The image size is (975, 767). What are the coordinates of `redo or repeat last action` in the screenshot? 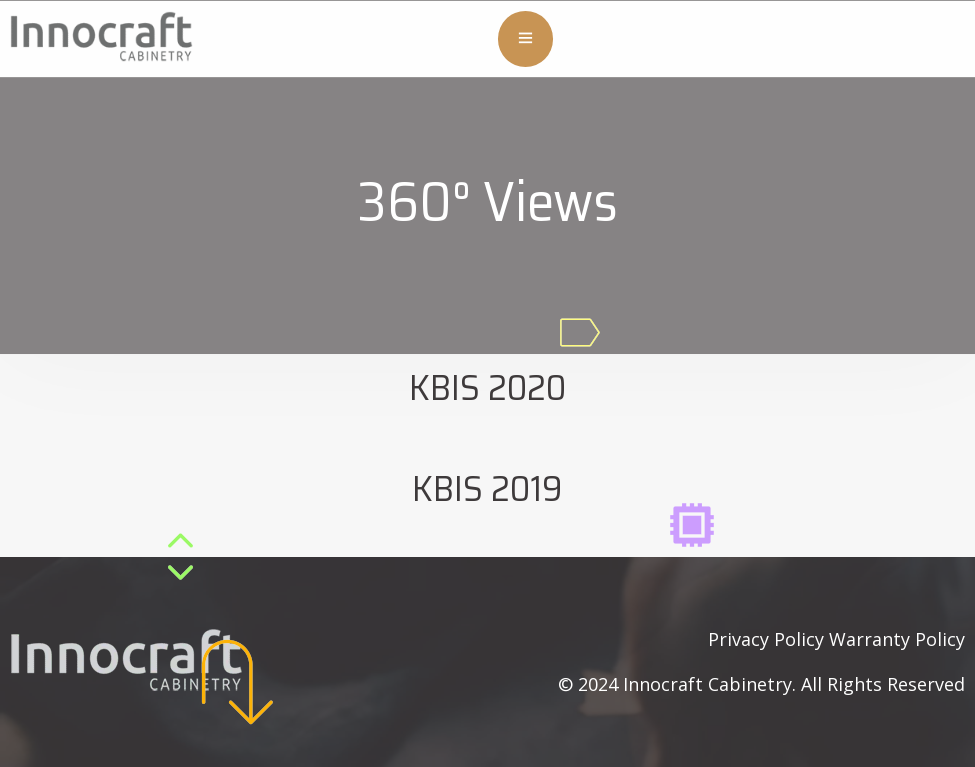 It's located at (234, 682).